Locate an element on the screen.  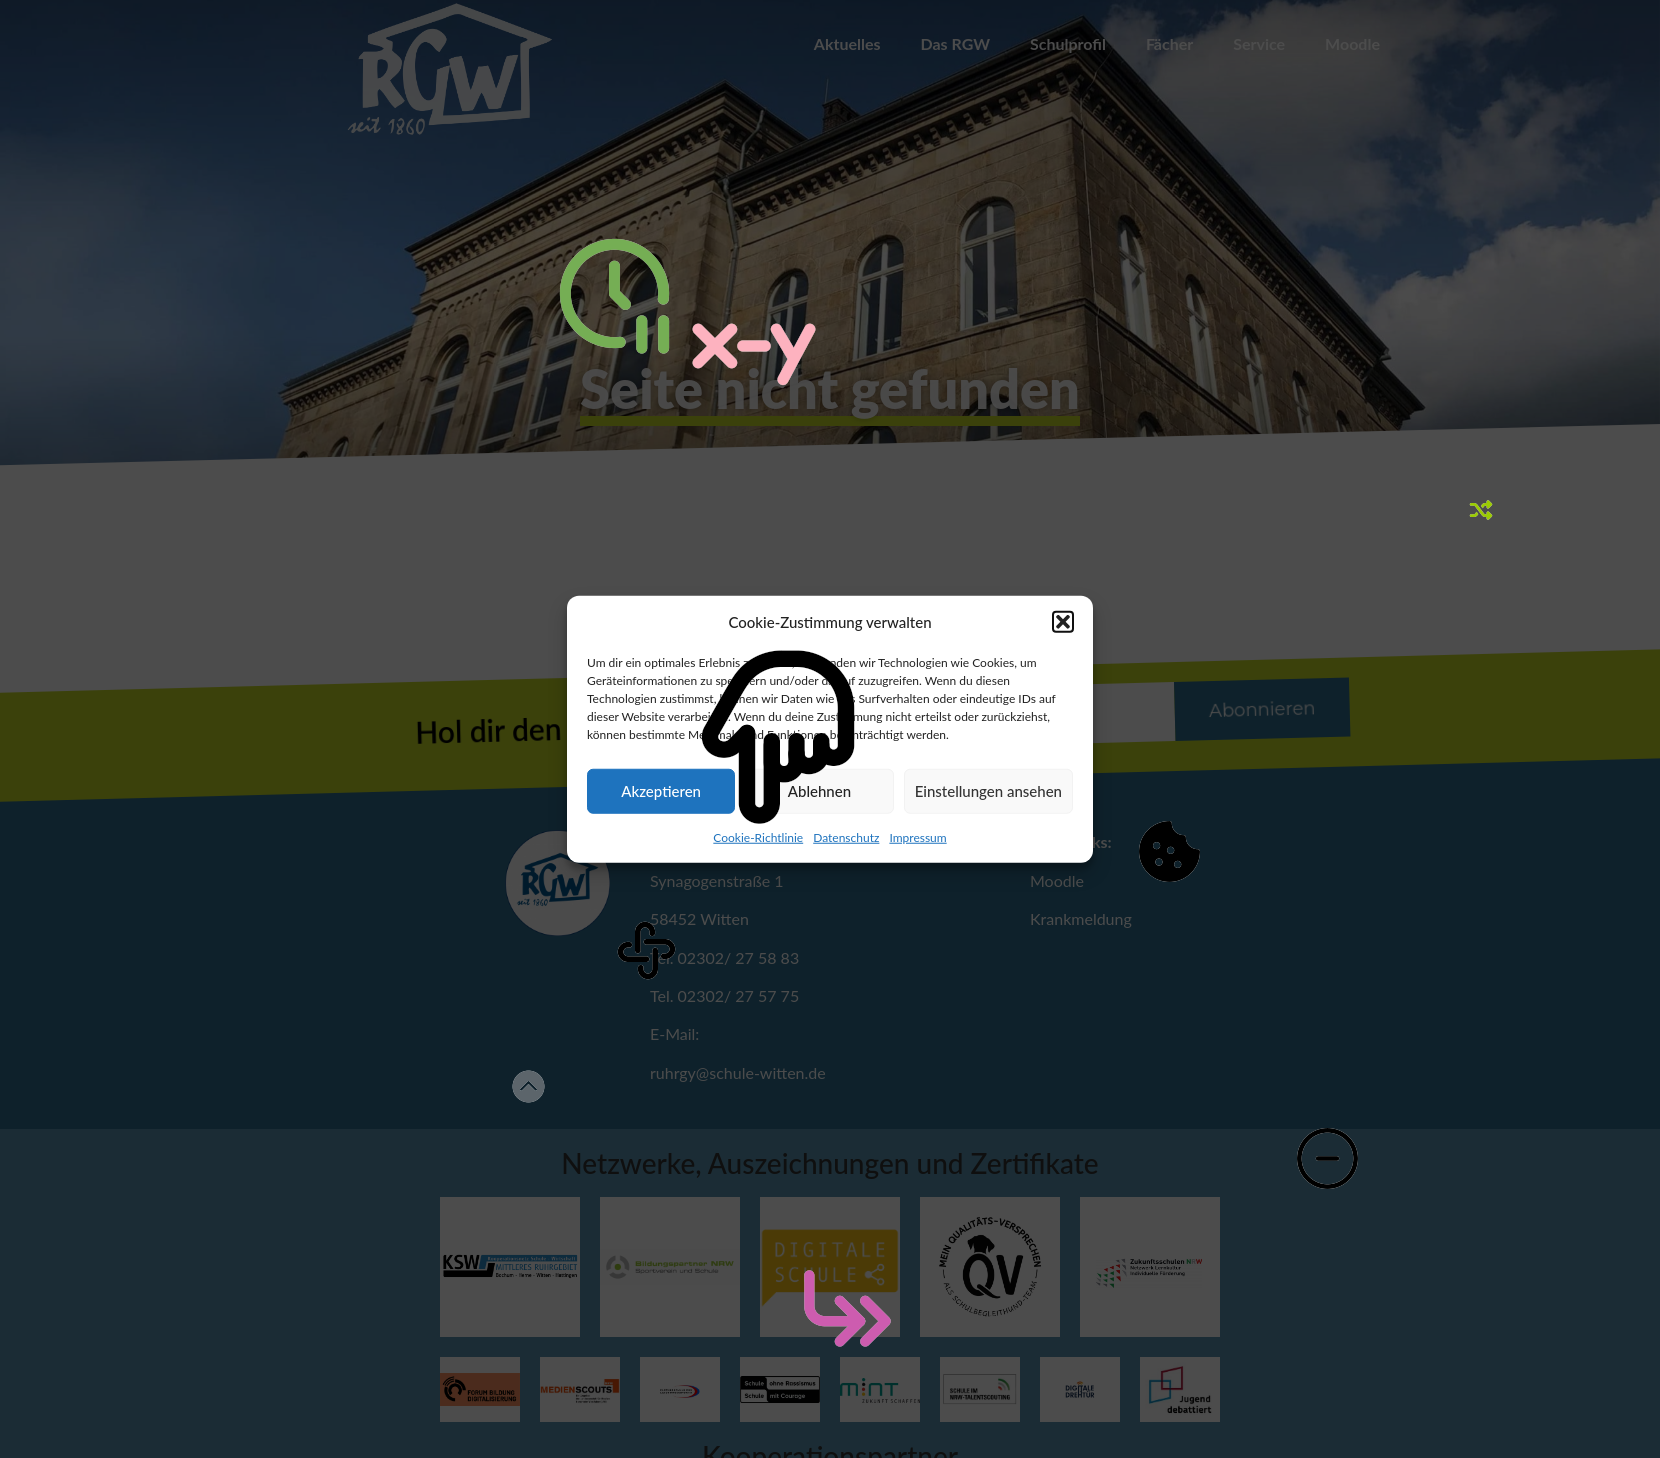
scroll down or swipe downward is located at coordinates (780, 733).